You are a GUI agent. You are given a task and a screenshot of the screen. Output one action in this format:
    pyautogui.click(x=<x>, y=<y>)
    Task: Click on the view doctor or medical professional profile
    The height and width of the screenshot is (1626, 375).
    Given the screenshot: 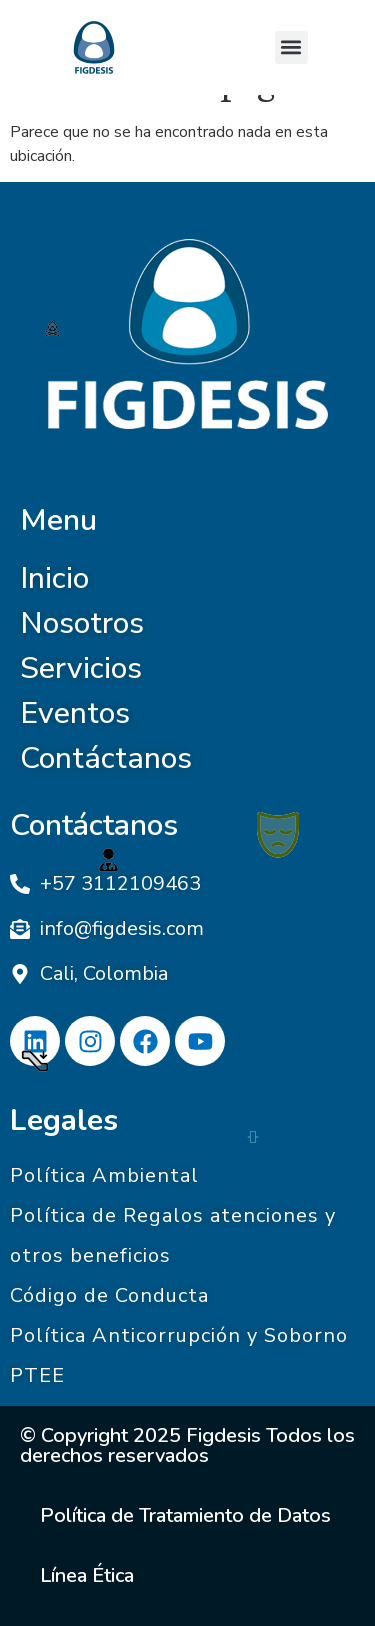 What is the action you would take?
    pyautogui.click(x=108, y=859)
    